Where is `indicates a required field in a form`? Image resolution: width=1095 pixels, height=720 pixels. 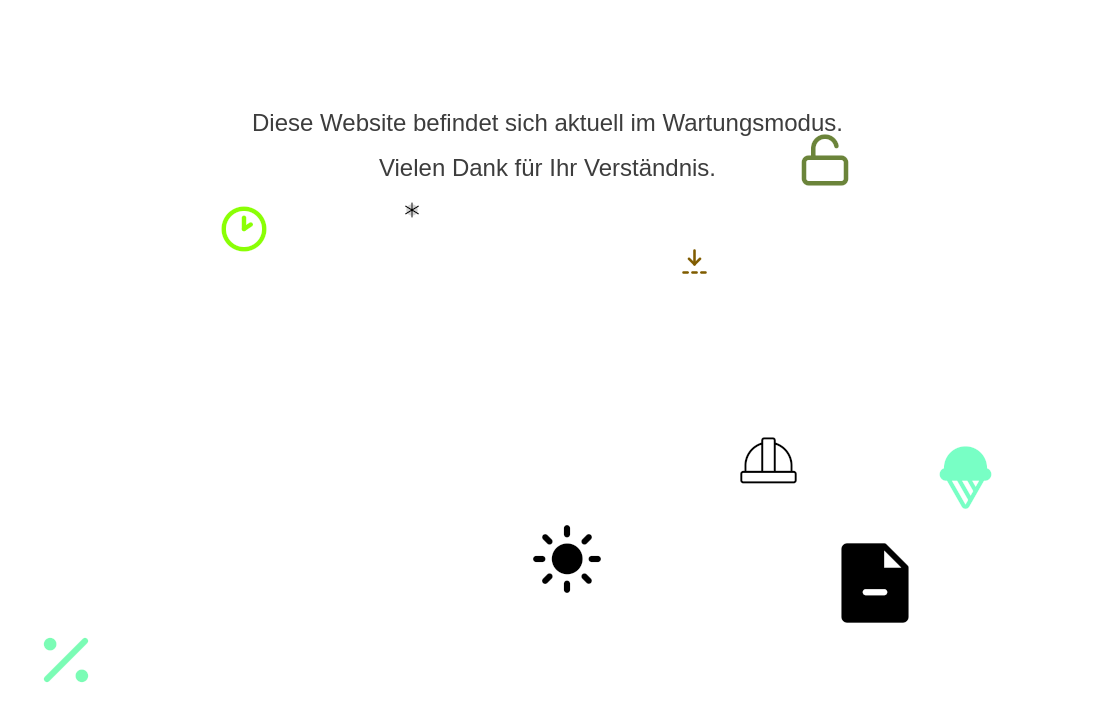 indicates a required field in a form is located at coordinates (412, 210).